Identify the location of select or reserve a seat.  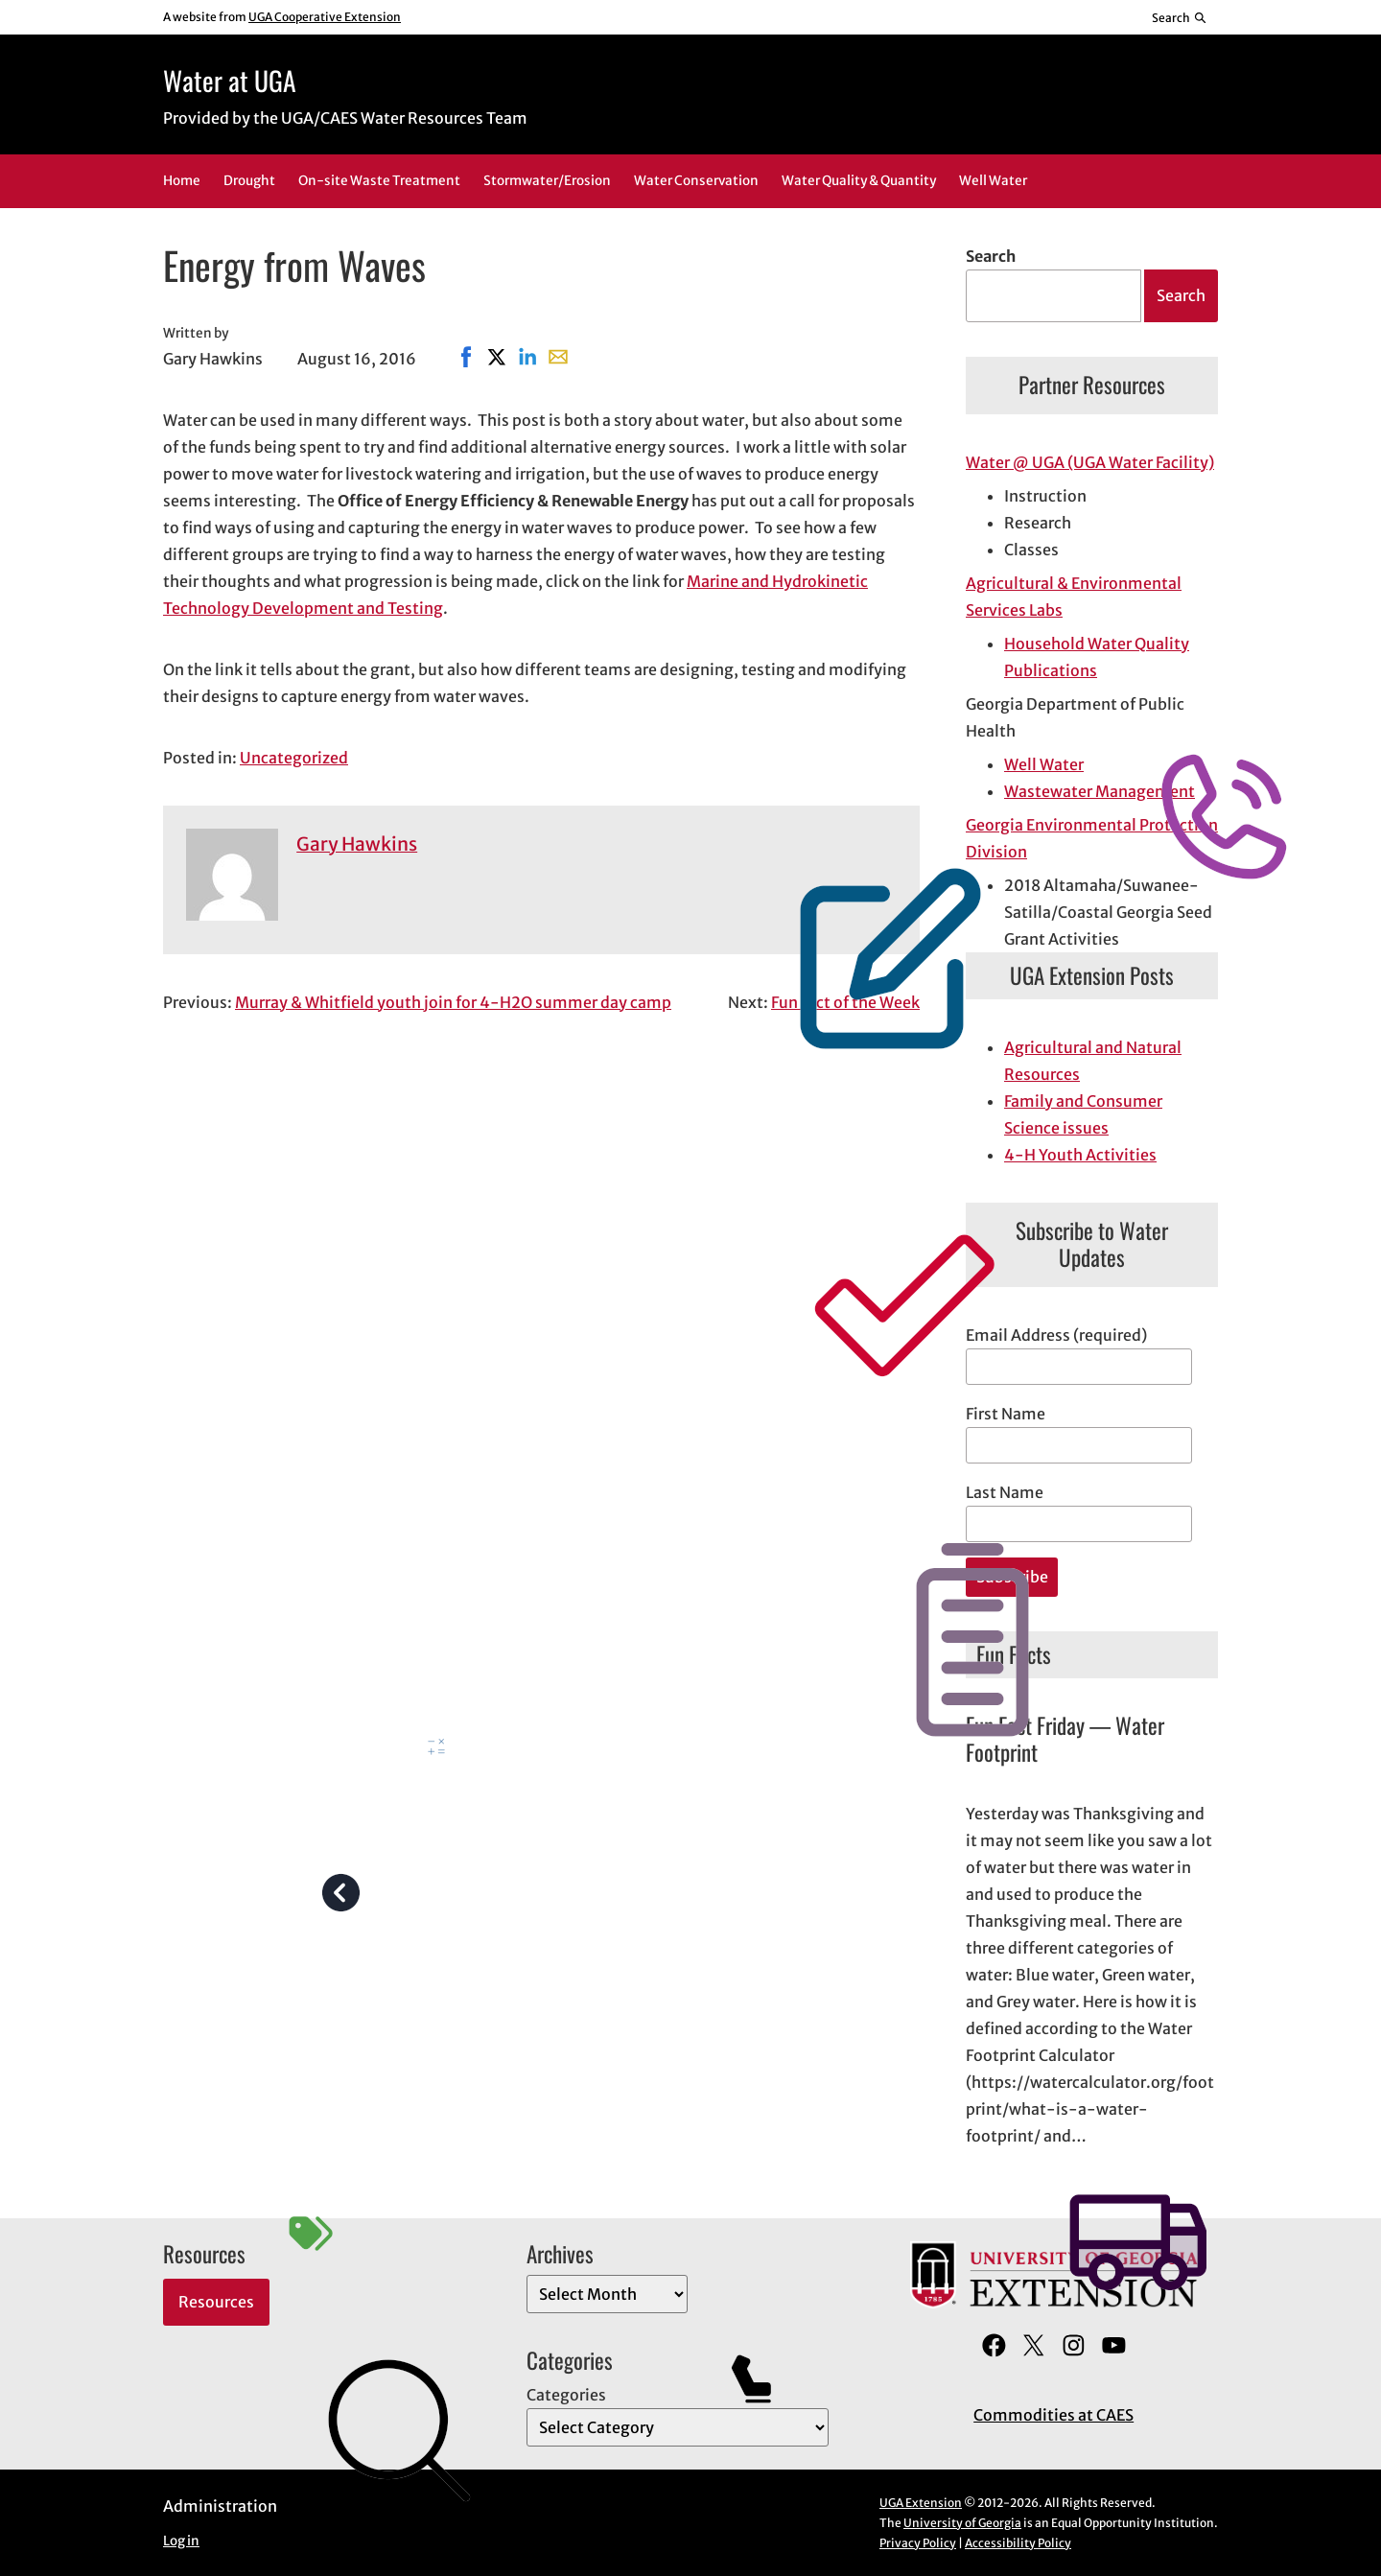
(750, 2378).